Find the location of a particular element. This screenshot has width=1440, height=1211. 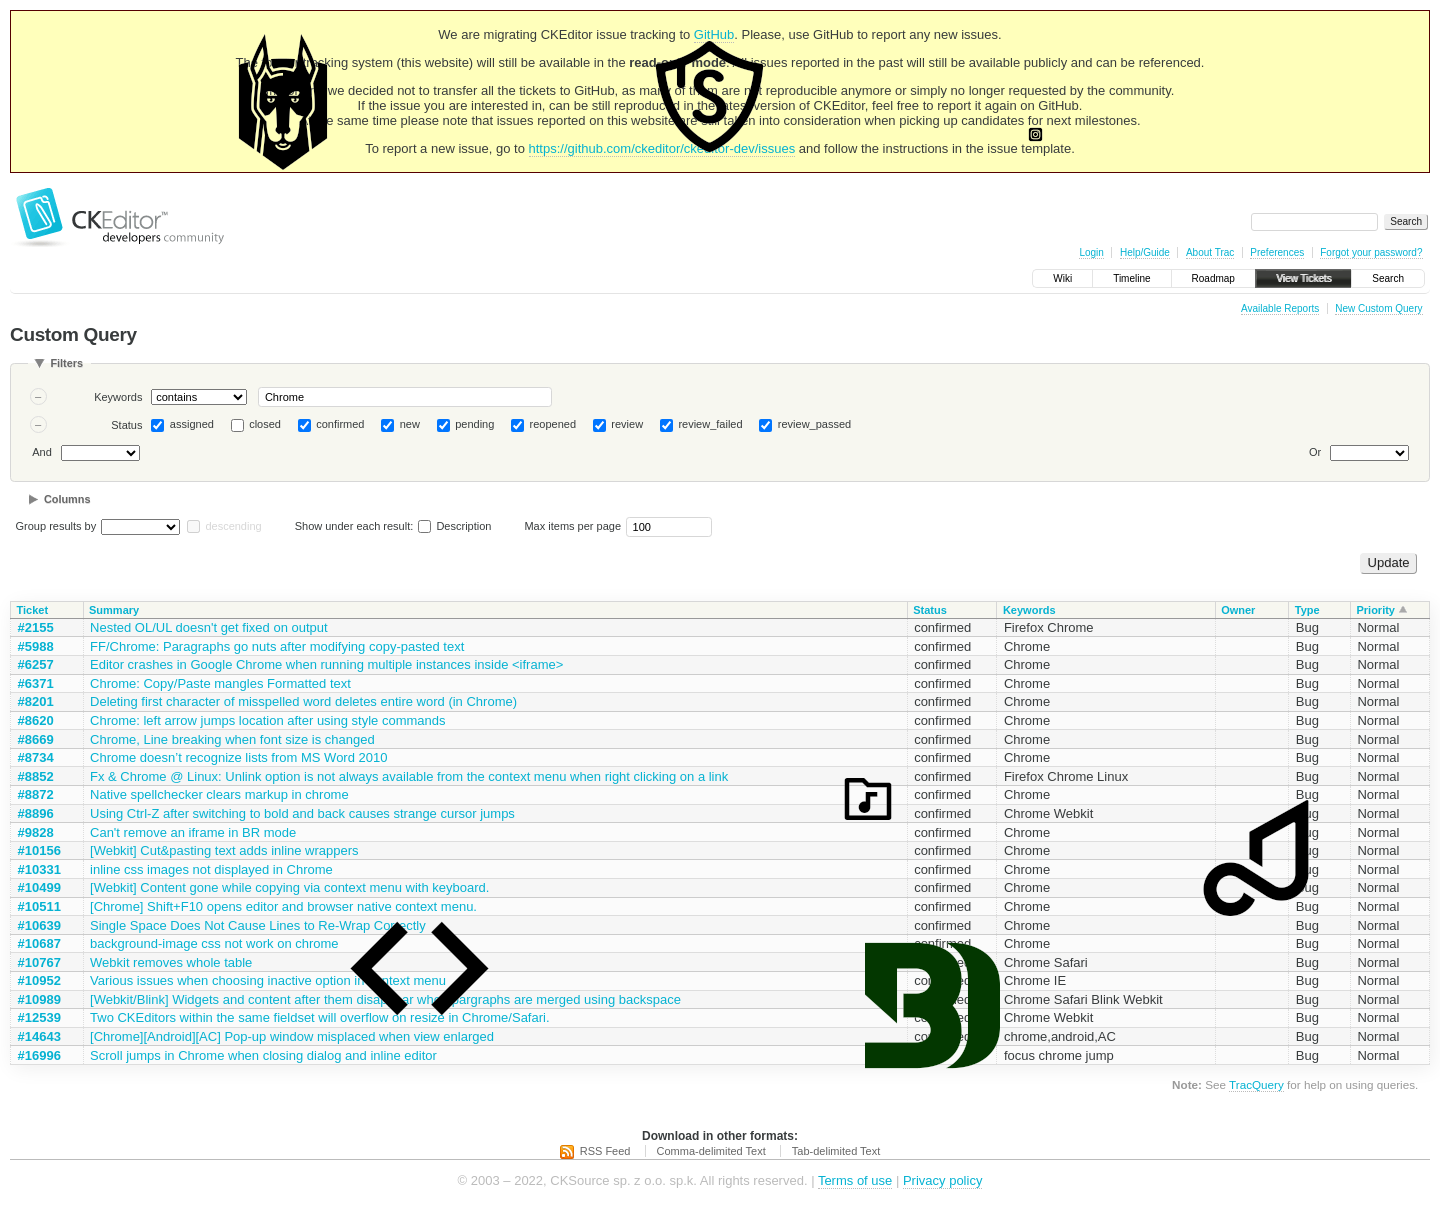

open the Pretzel app is located at coordinates (1256, 858).